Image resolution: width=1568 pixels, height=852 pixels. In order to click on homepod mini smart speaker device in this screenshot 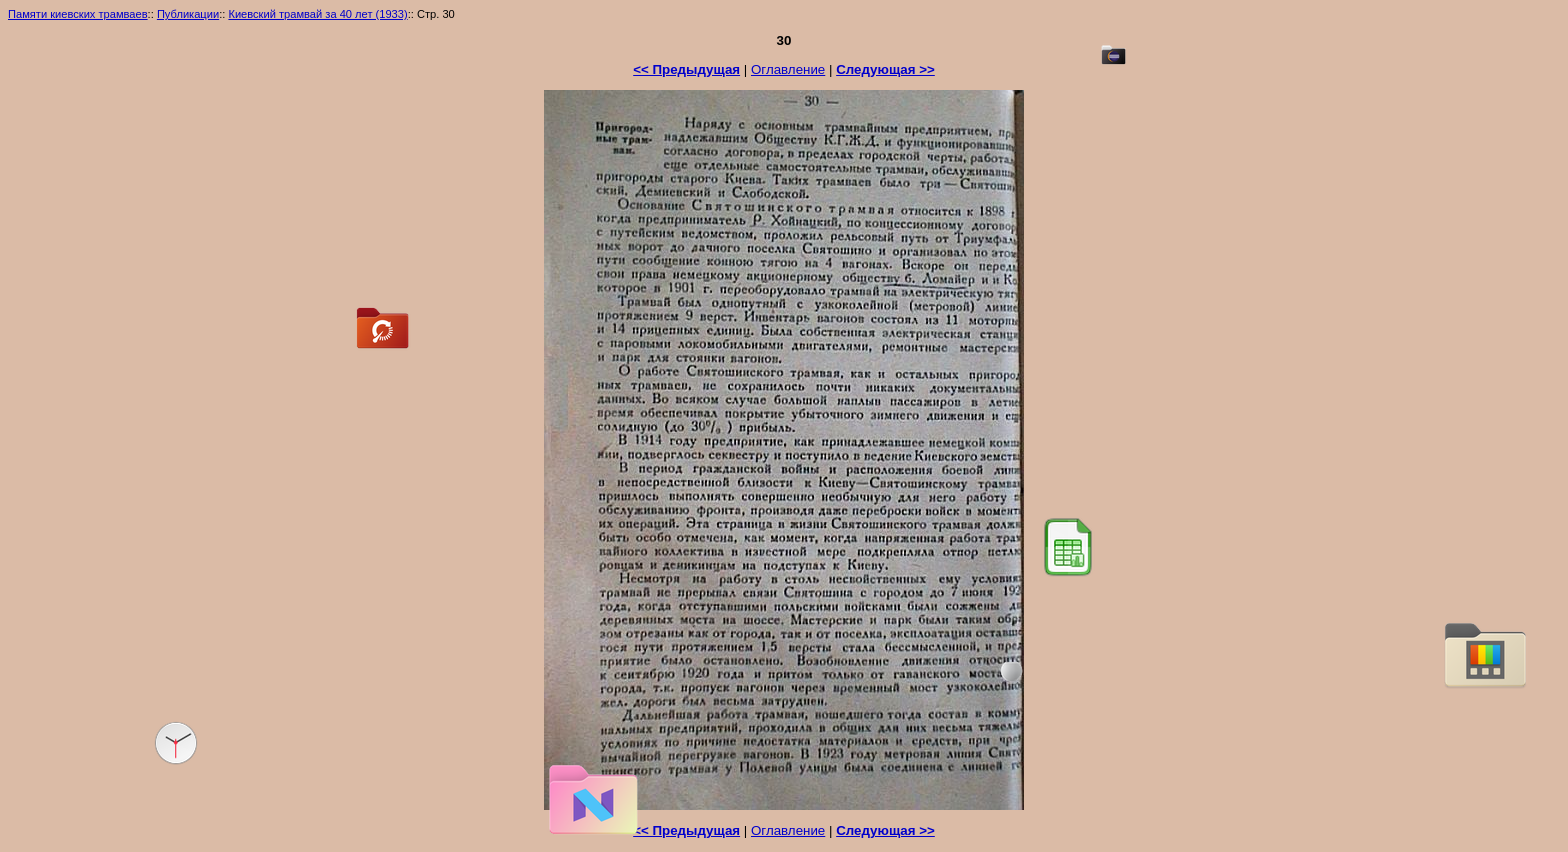, I will do `click(1011, 673)`.